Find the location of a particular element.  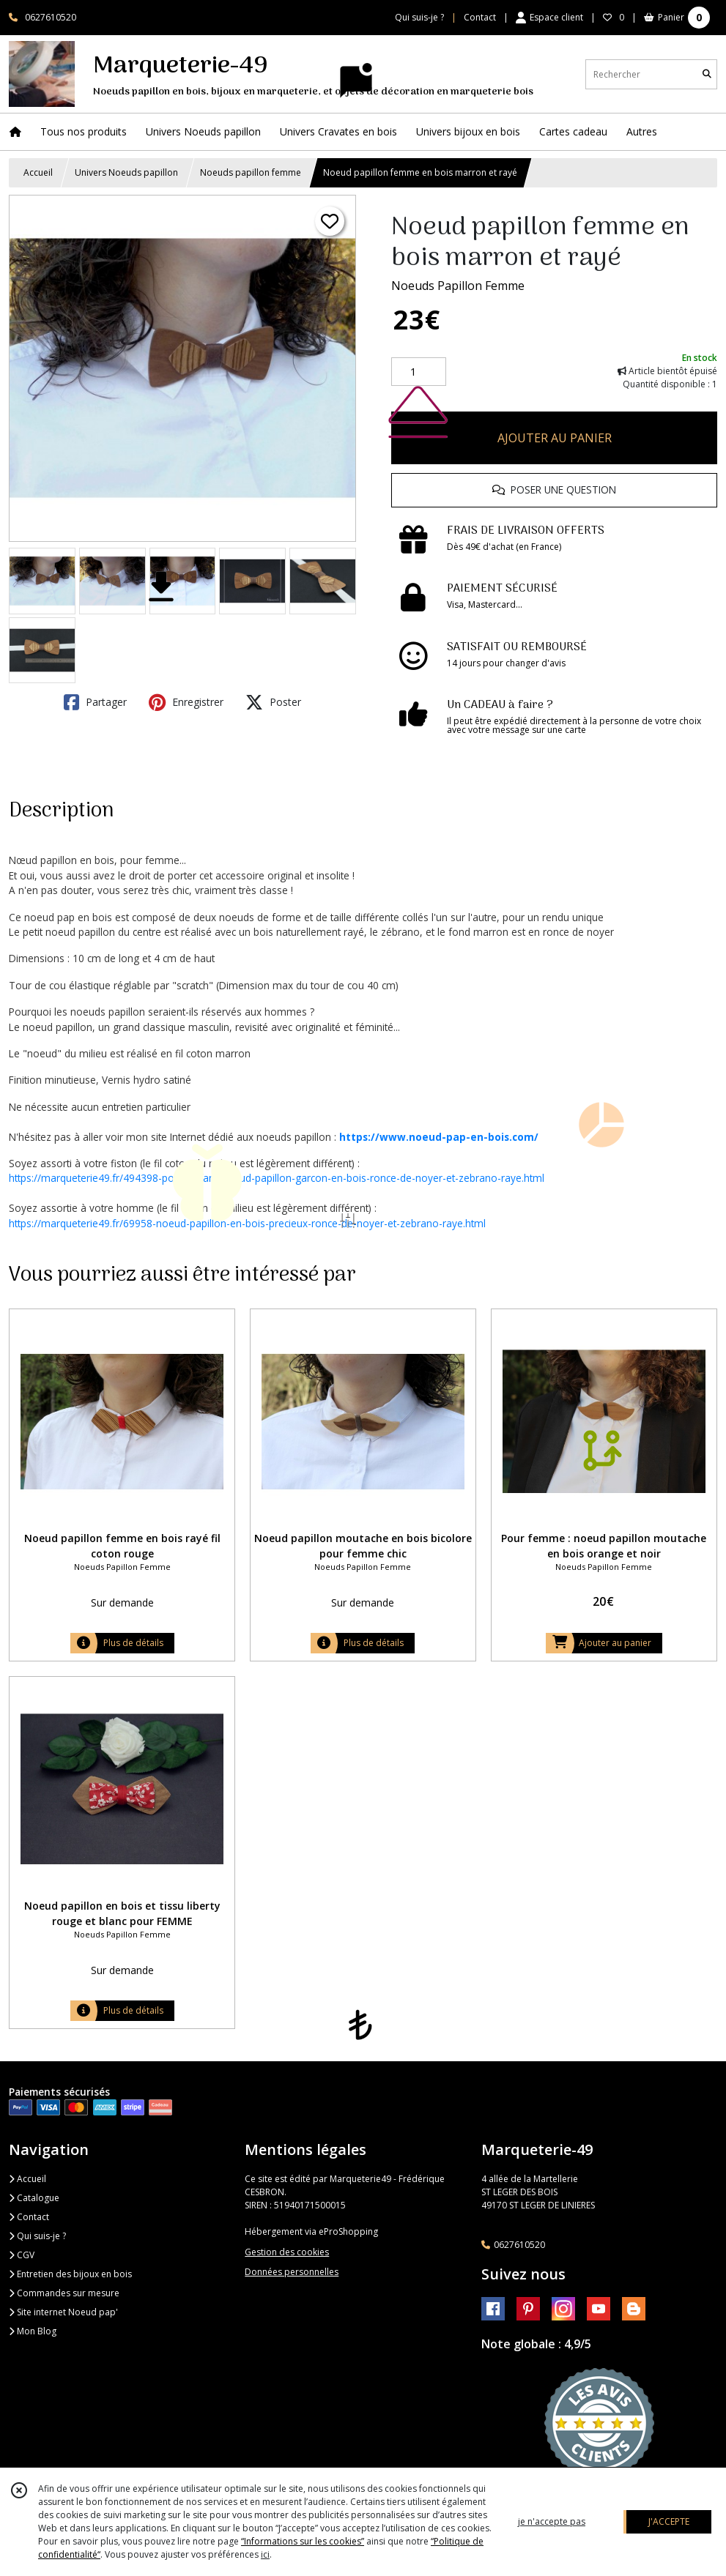

access nature or wildlife category is located at coordinates (207, 1183).